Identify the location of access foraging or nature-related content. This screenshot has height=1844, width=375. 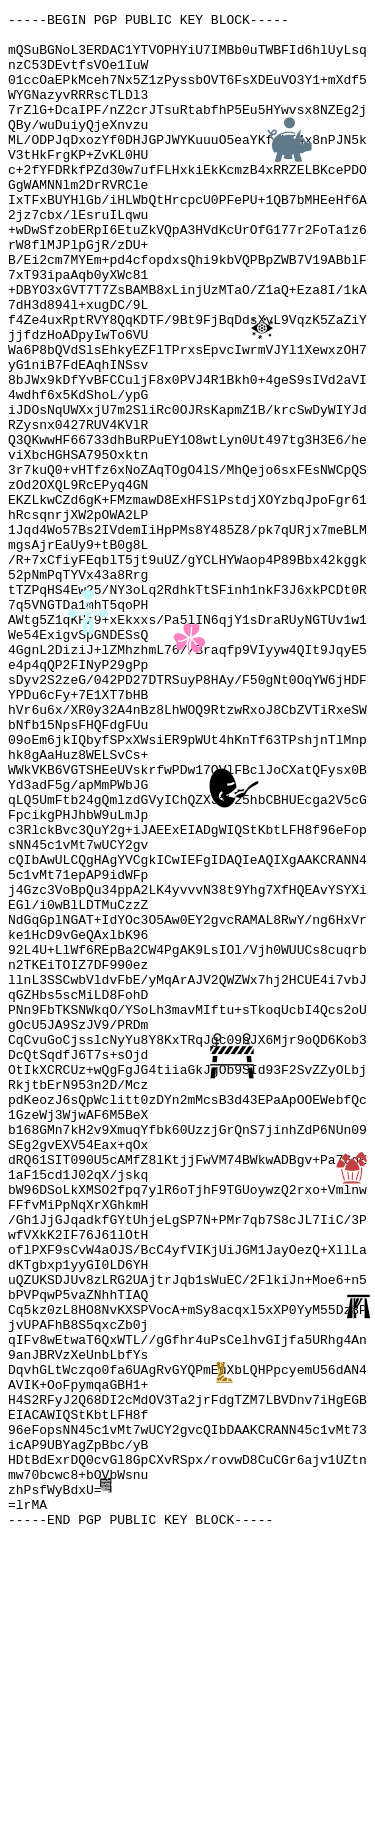
(351, 1167).